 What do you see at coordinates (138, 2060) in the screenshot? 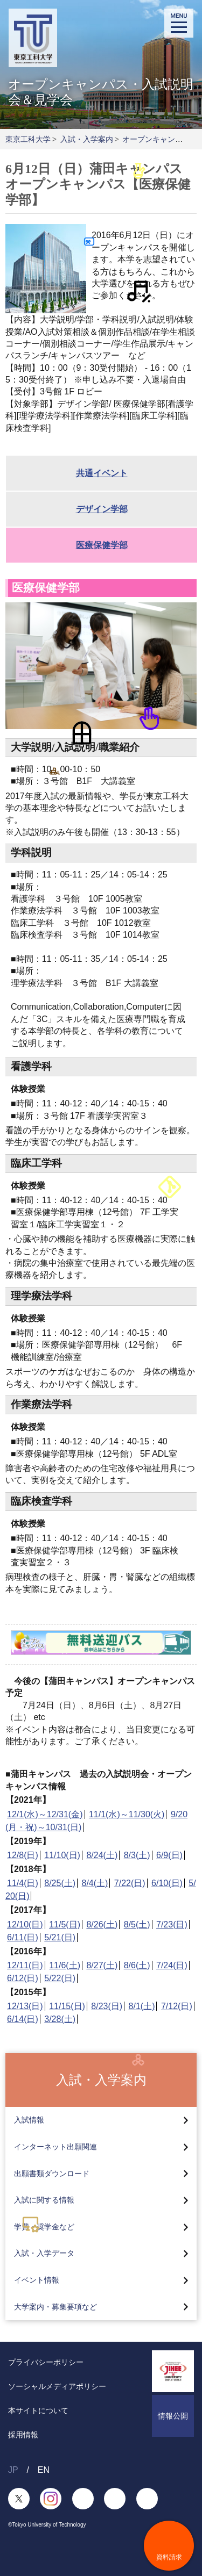
I see `fan or cooling system controls` at bounding box center [138, 2060].